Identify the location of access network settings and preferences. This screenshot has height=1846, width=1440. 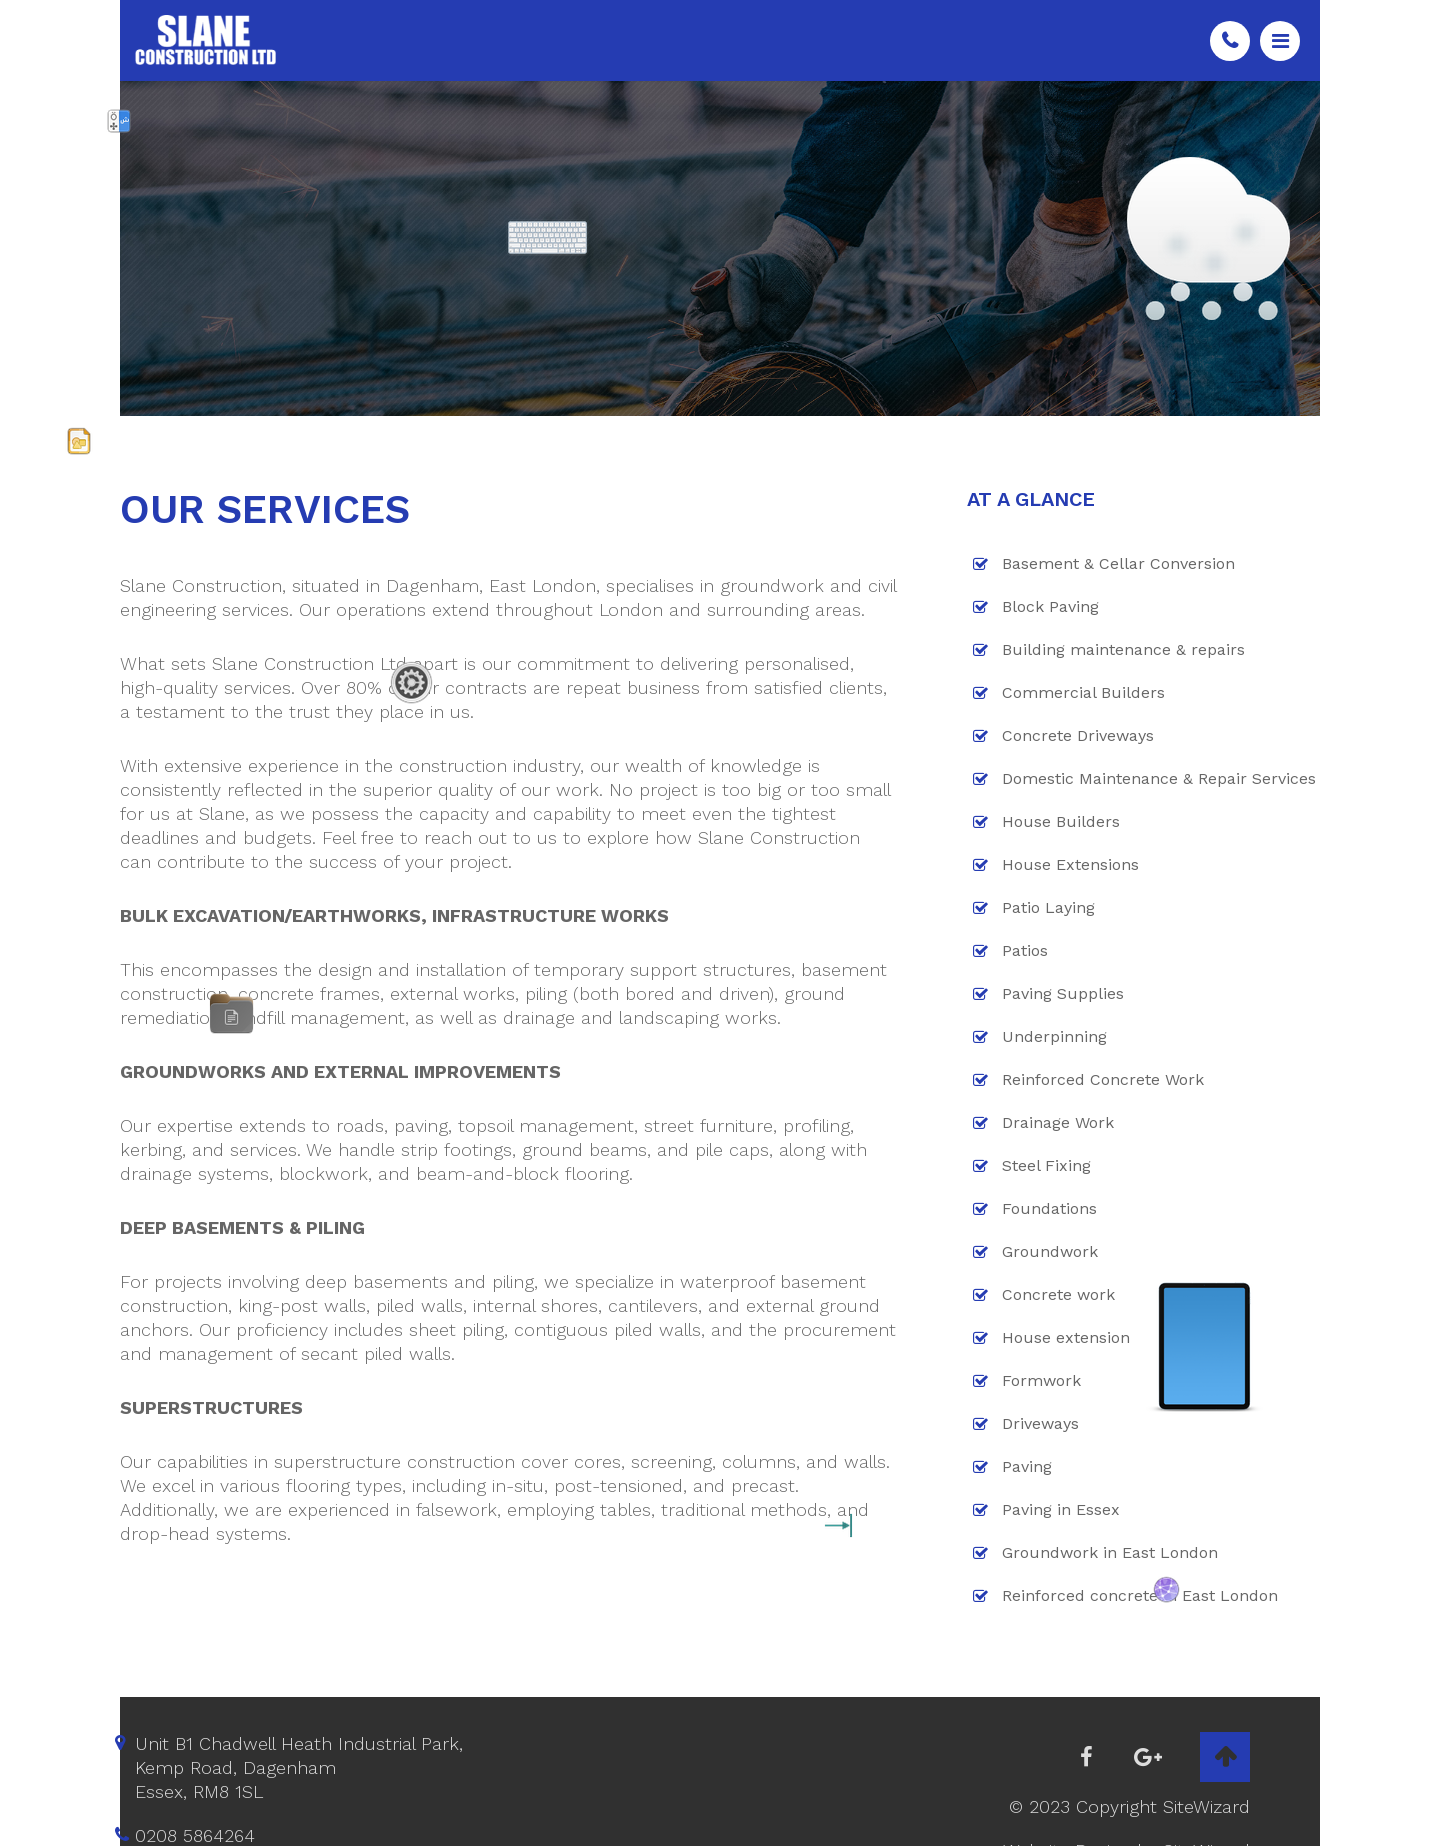
(1166, 1589).